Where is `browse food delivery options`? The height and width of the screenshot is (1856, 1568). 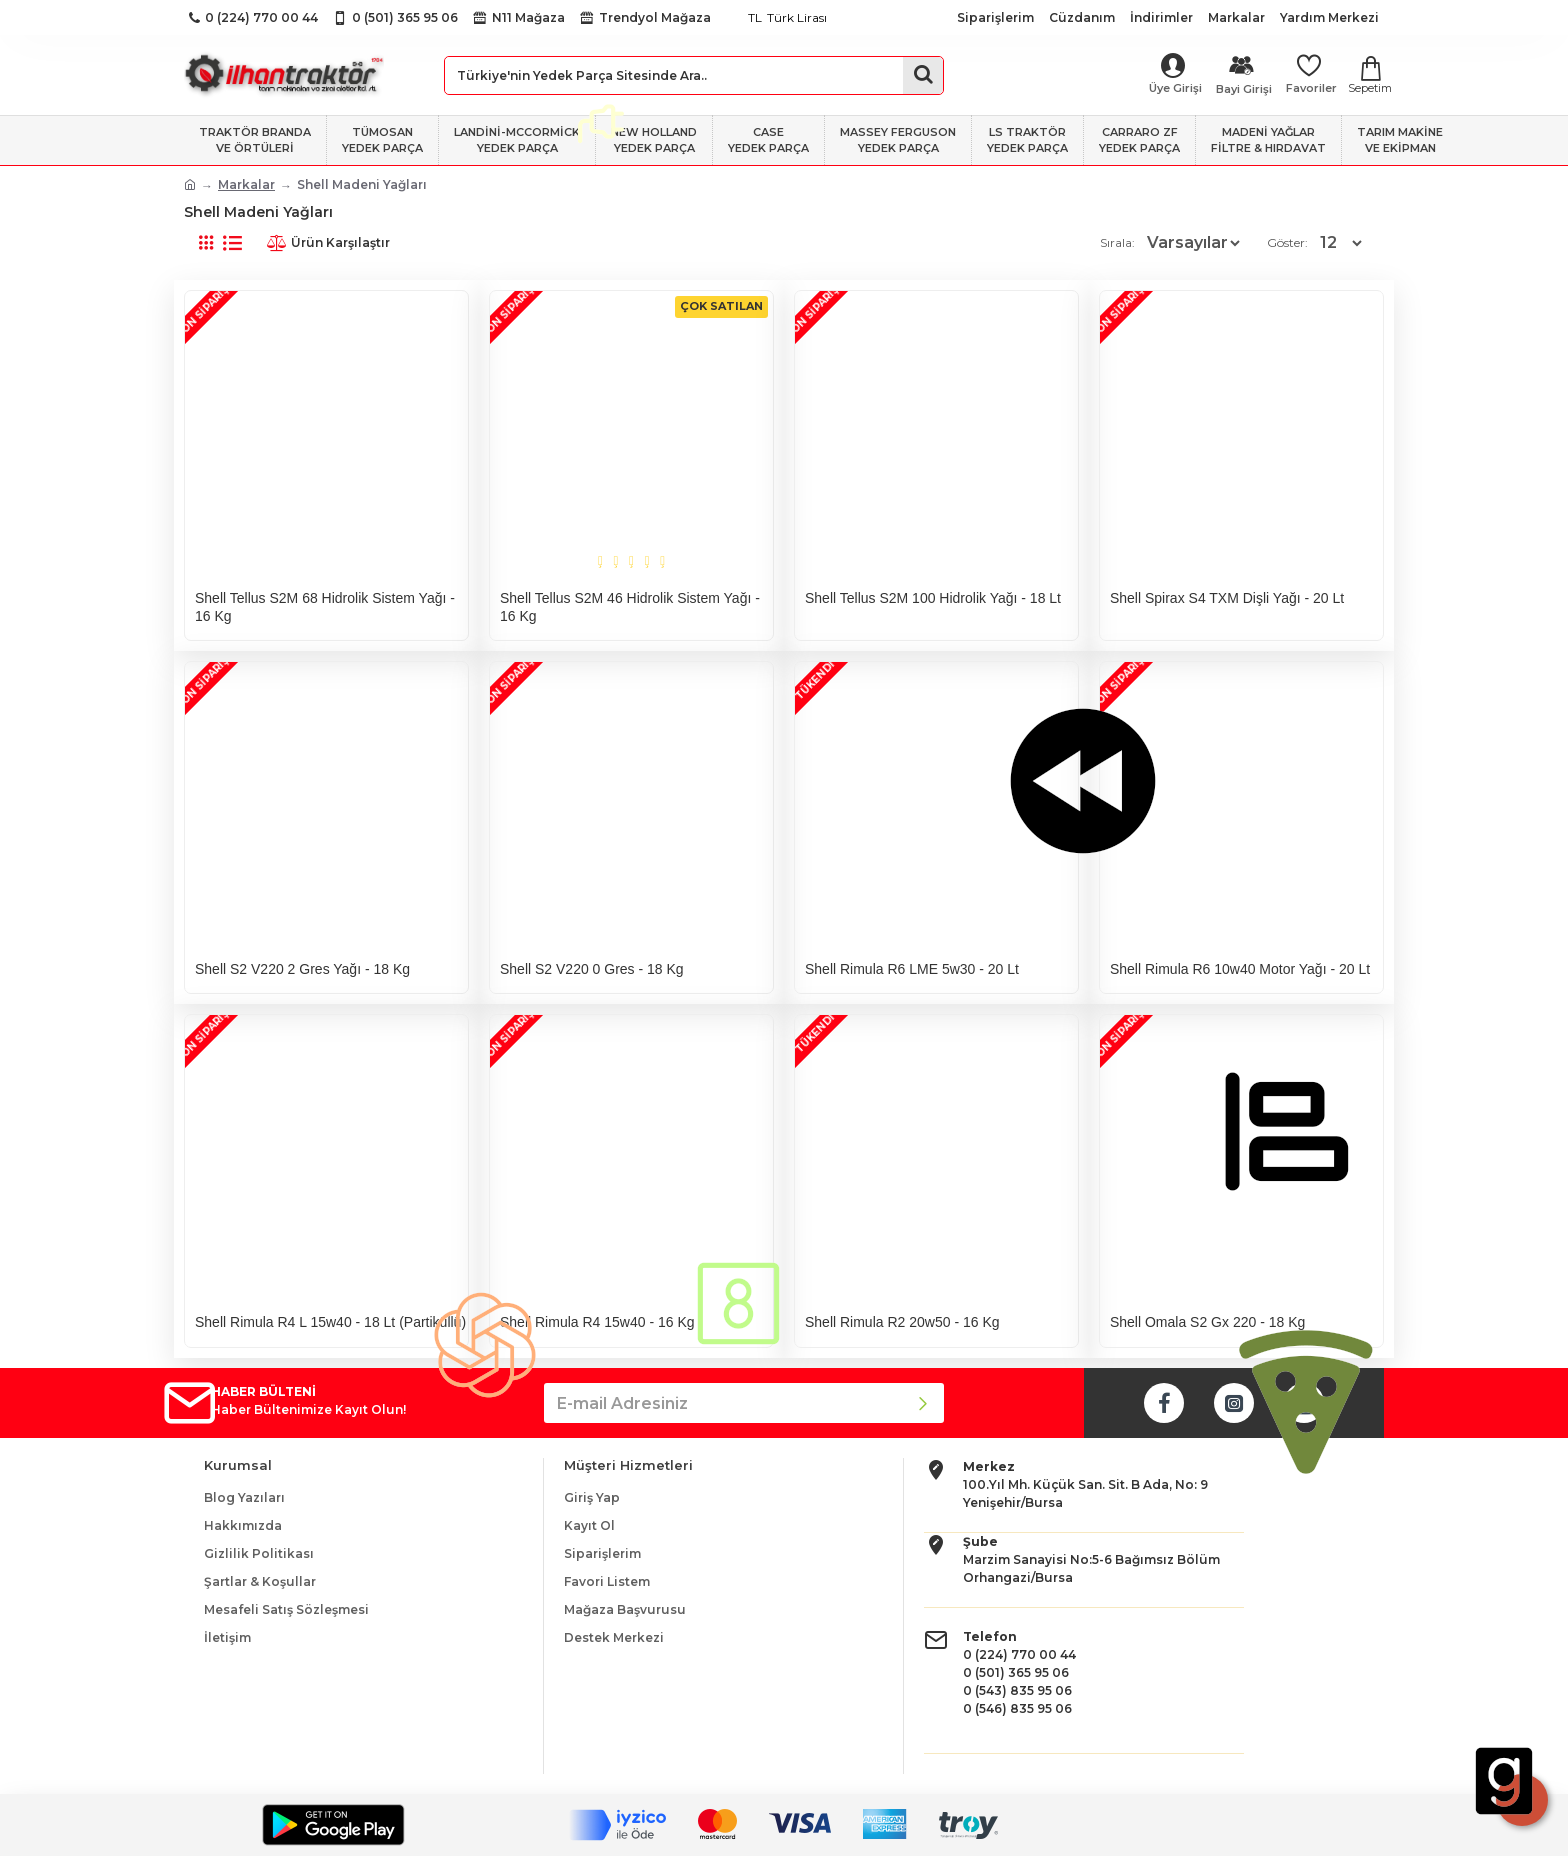
browse food delivery options is located at coordinates (1306, 1402).